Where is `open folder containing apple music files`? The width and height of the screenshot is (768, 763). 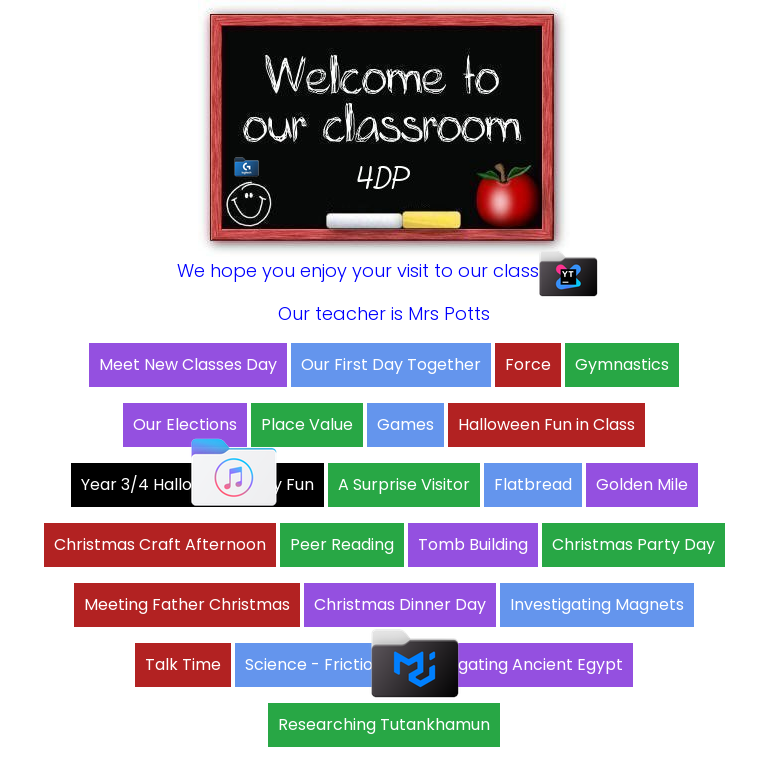 open folder containing apple music files is located at coordinates (233, 474).